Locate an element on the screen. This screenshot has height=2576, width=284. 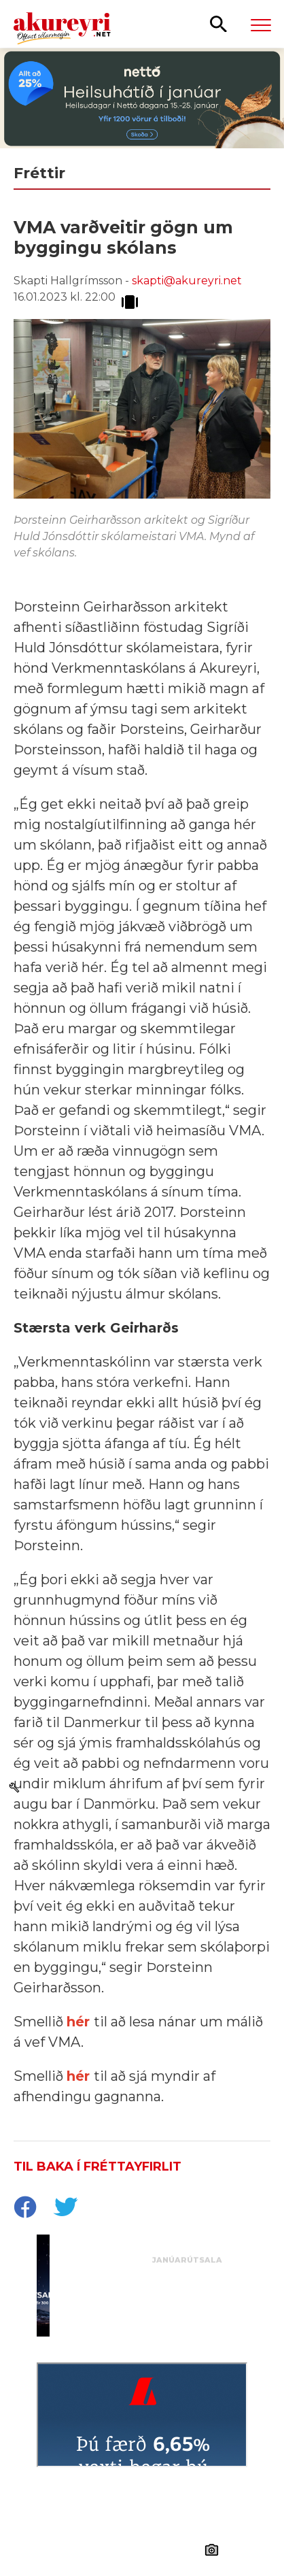
enhance or improve photo quality is located at coordinates (211, 2549).